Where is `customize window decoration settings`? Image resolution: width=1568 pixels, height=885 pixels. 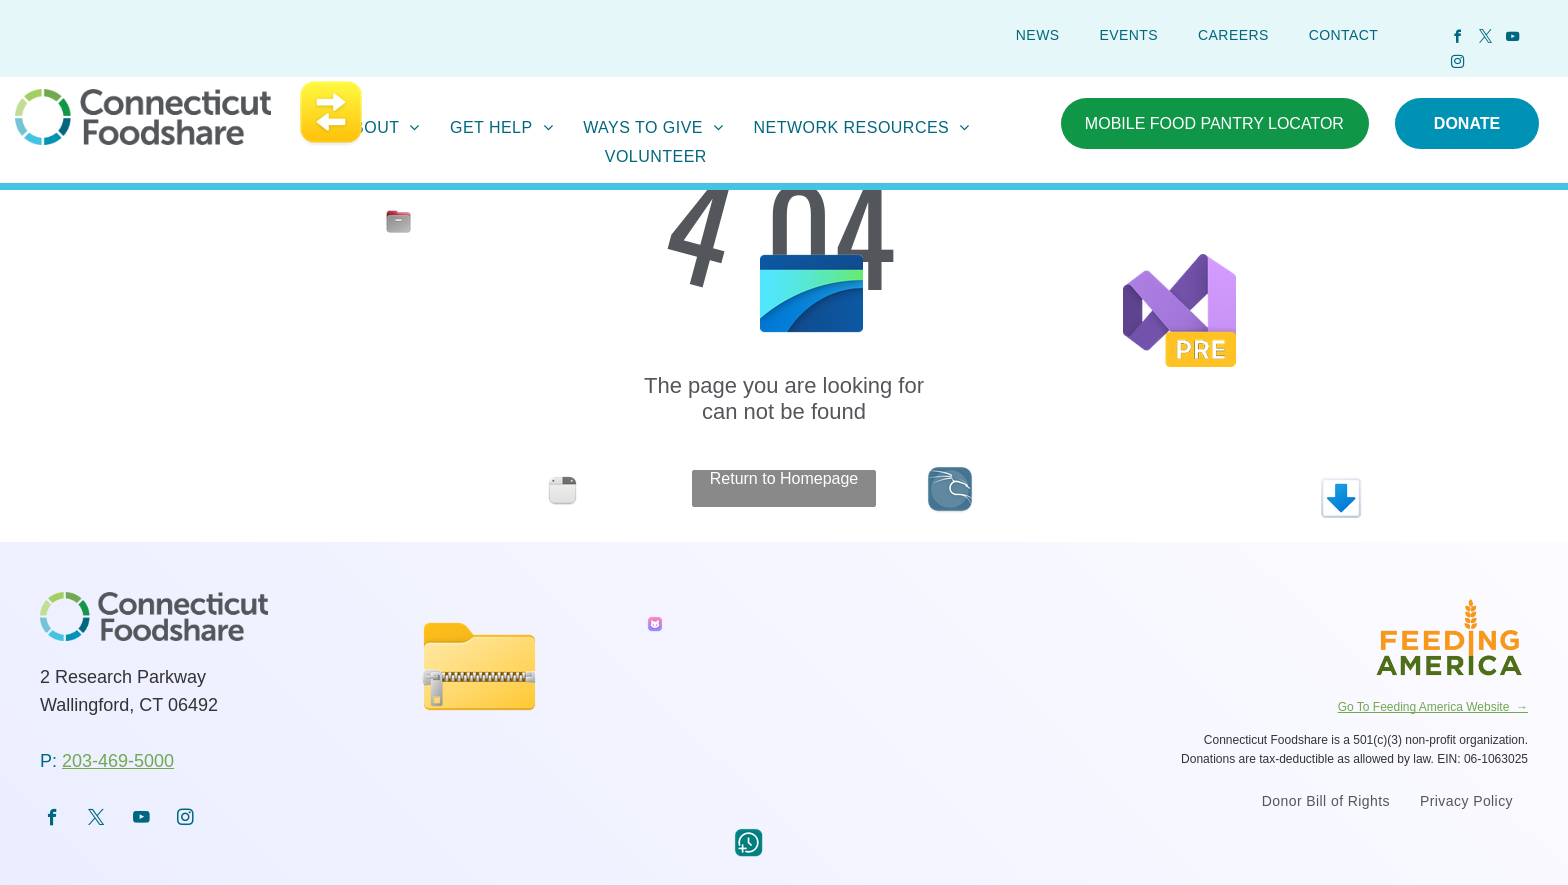
customize window decoration settings is located at coordinates (562, 490).